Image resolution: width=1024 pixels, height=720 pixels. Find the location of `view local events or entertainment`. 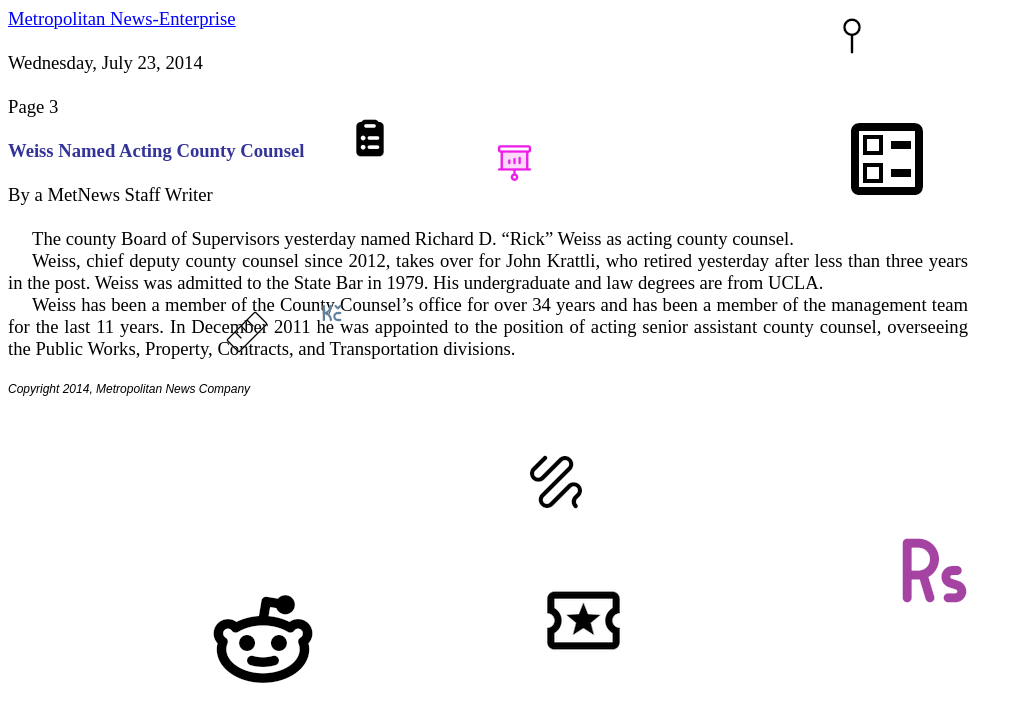

view local events or entertainment is located at coordinates (583, 620).